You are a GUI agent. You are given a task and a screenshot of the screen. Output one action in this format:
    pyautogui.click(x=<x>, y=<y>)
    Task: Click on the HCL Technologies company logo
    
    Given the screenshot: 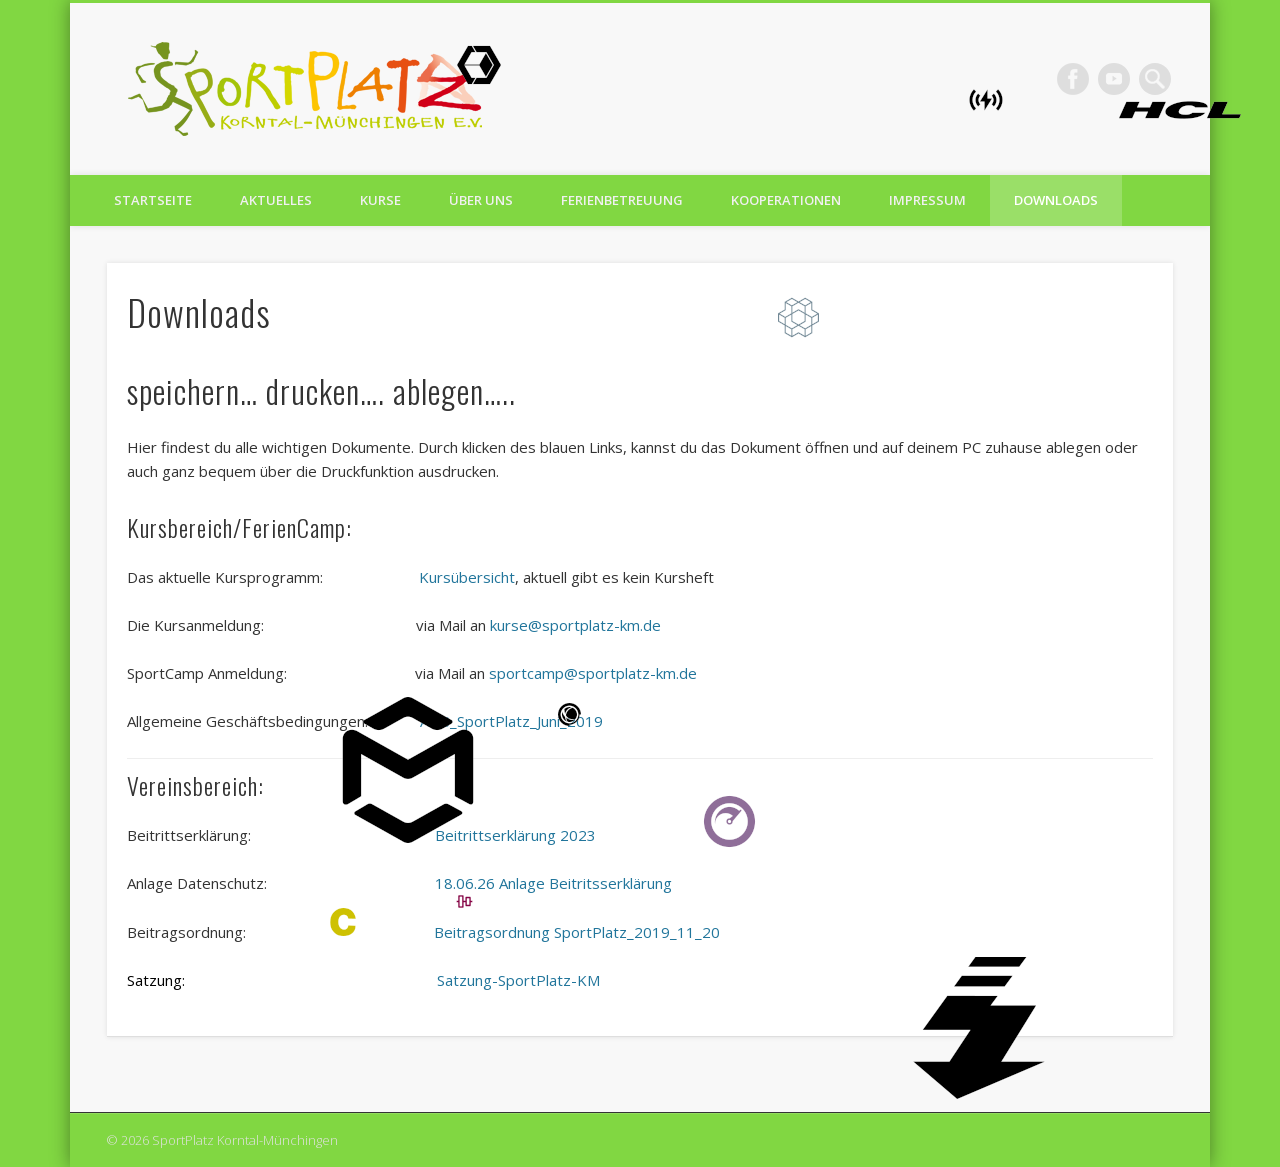 What is the action you would take?
    pyautogui.click(x=1180, y=110)
    